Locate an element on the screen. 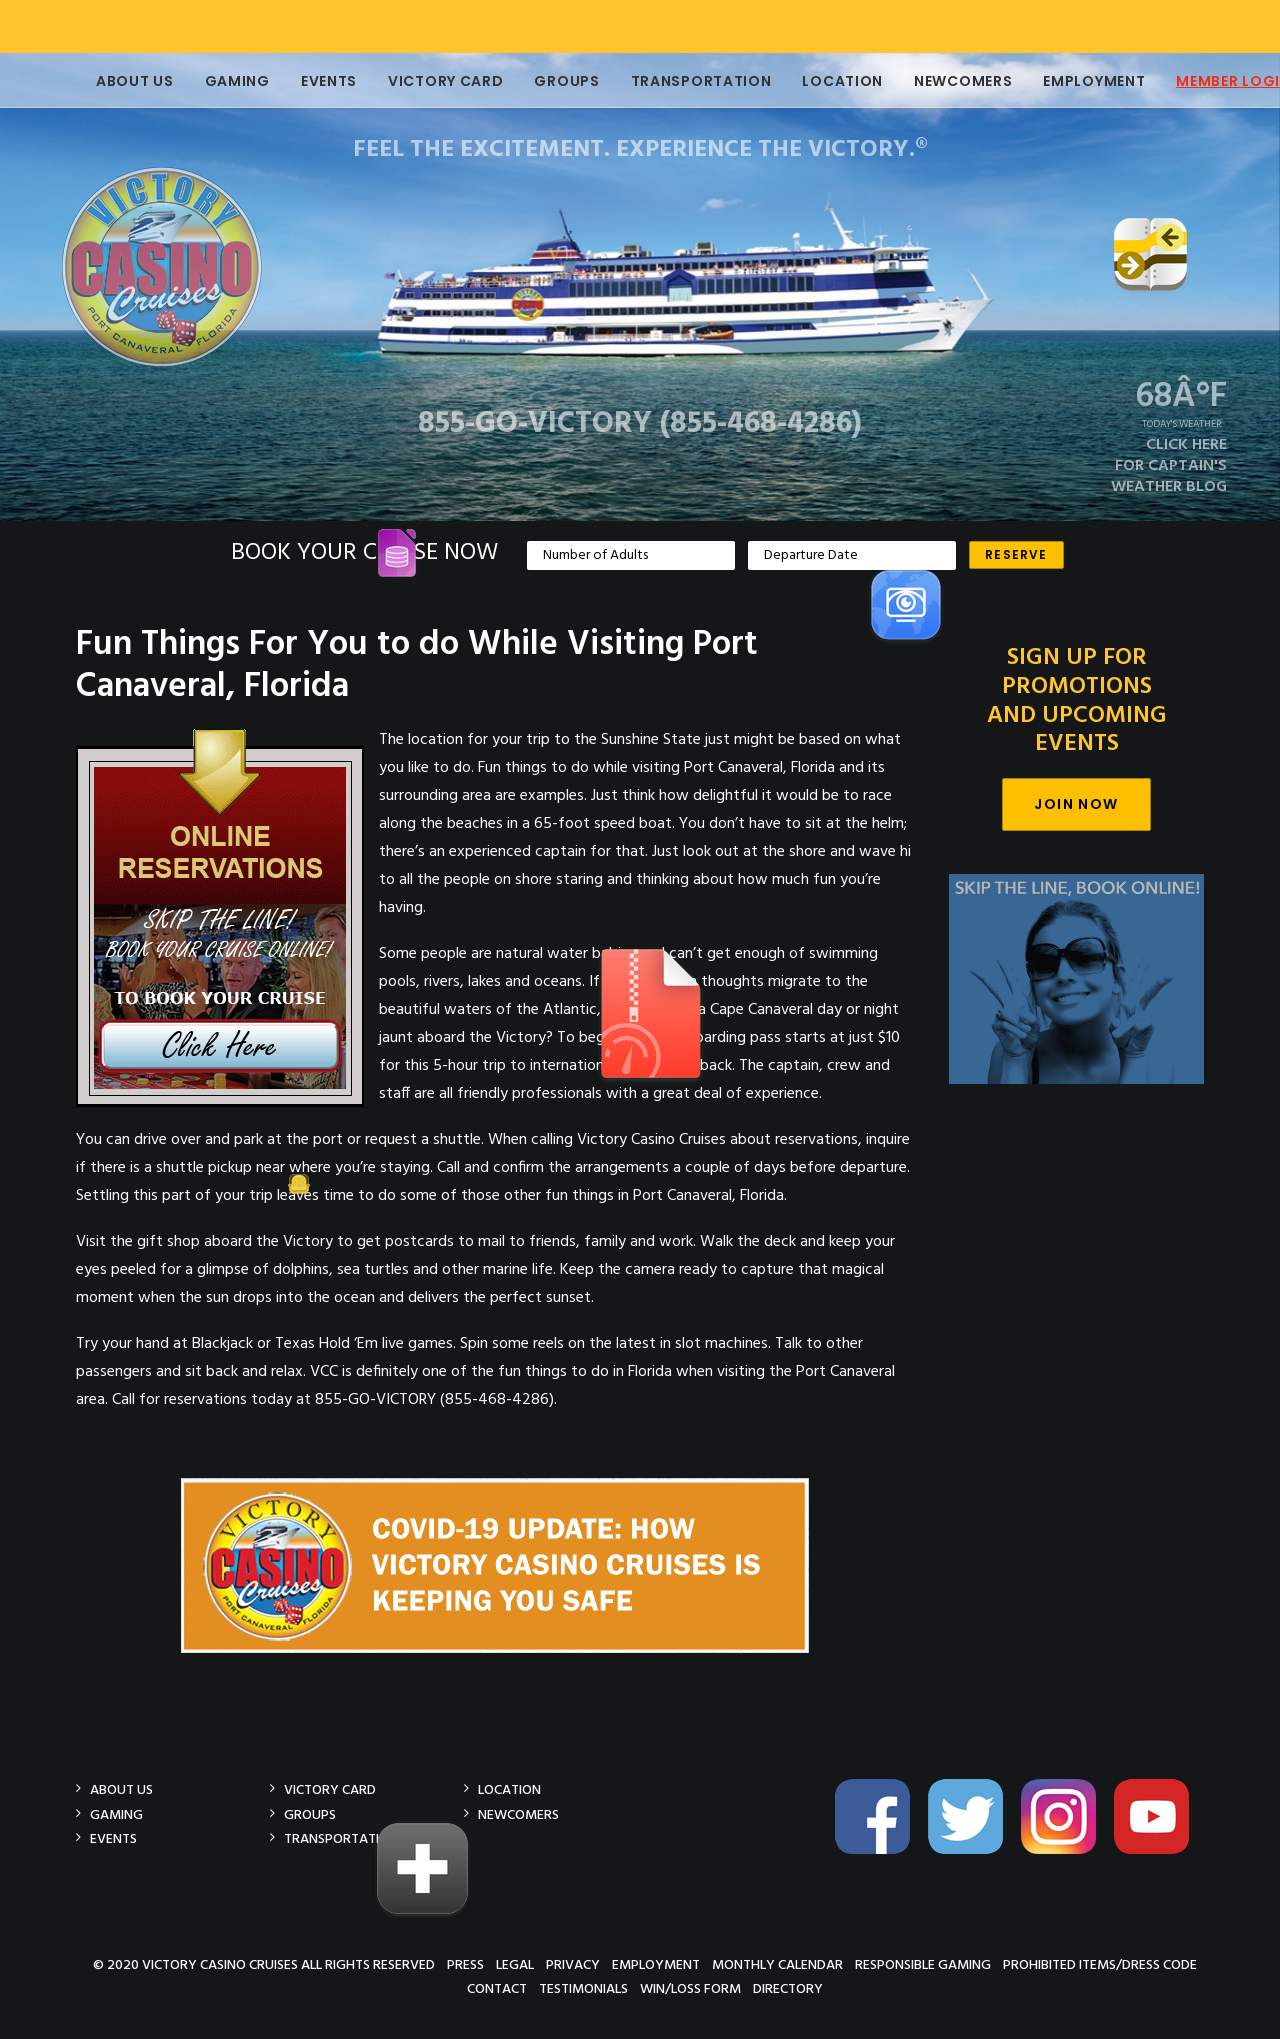 The image size is (1280, 2039). open Girens media player app is located at coordinates (299, 1184).